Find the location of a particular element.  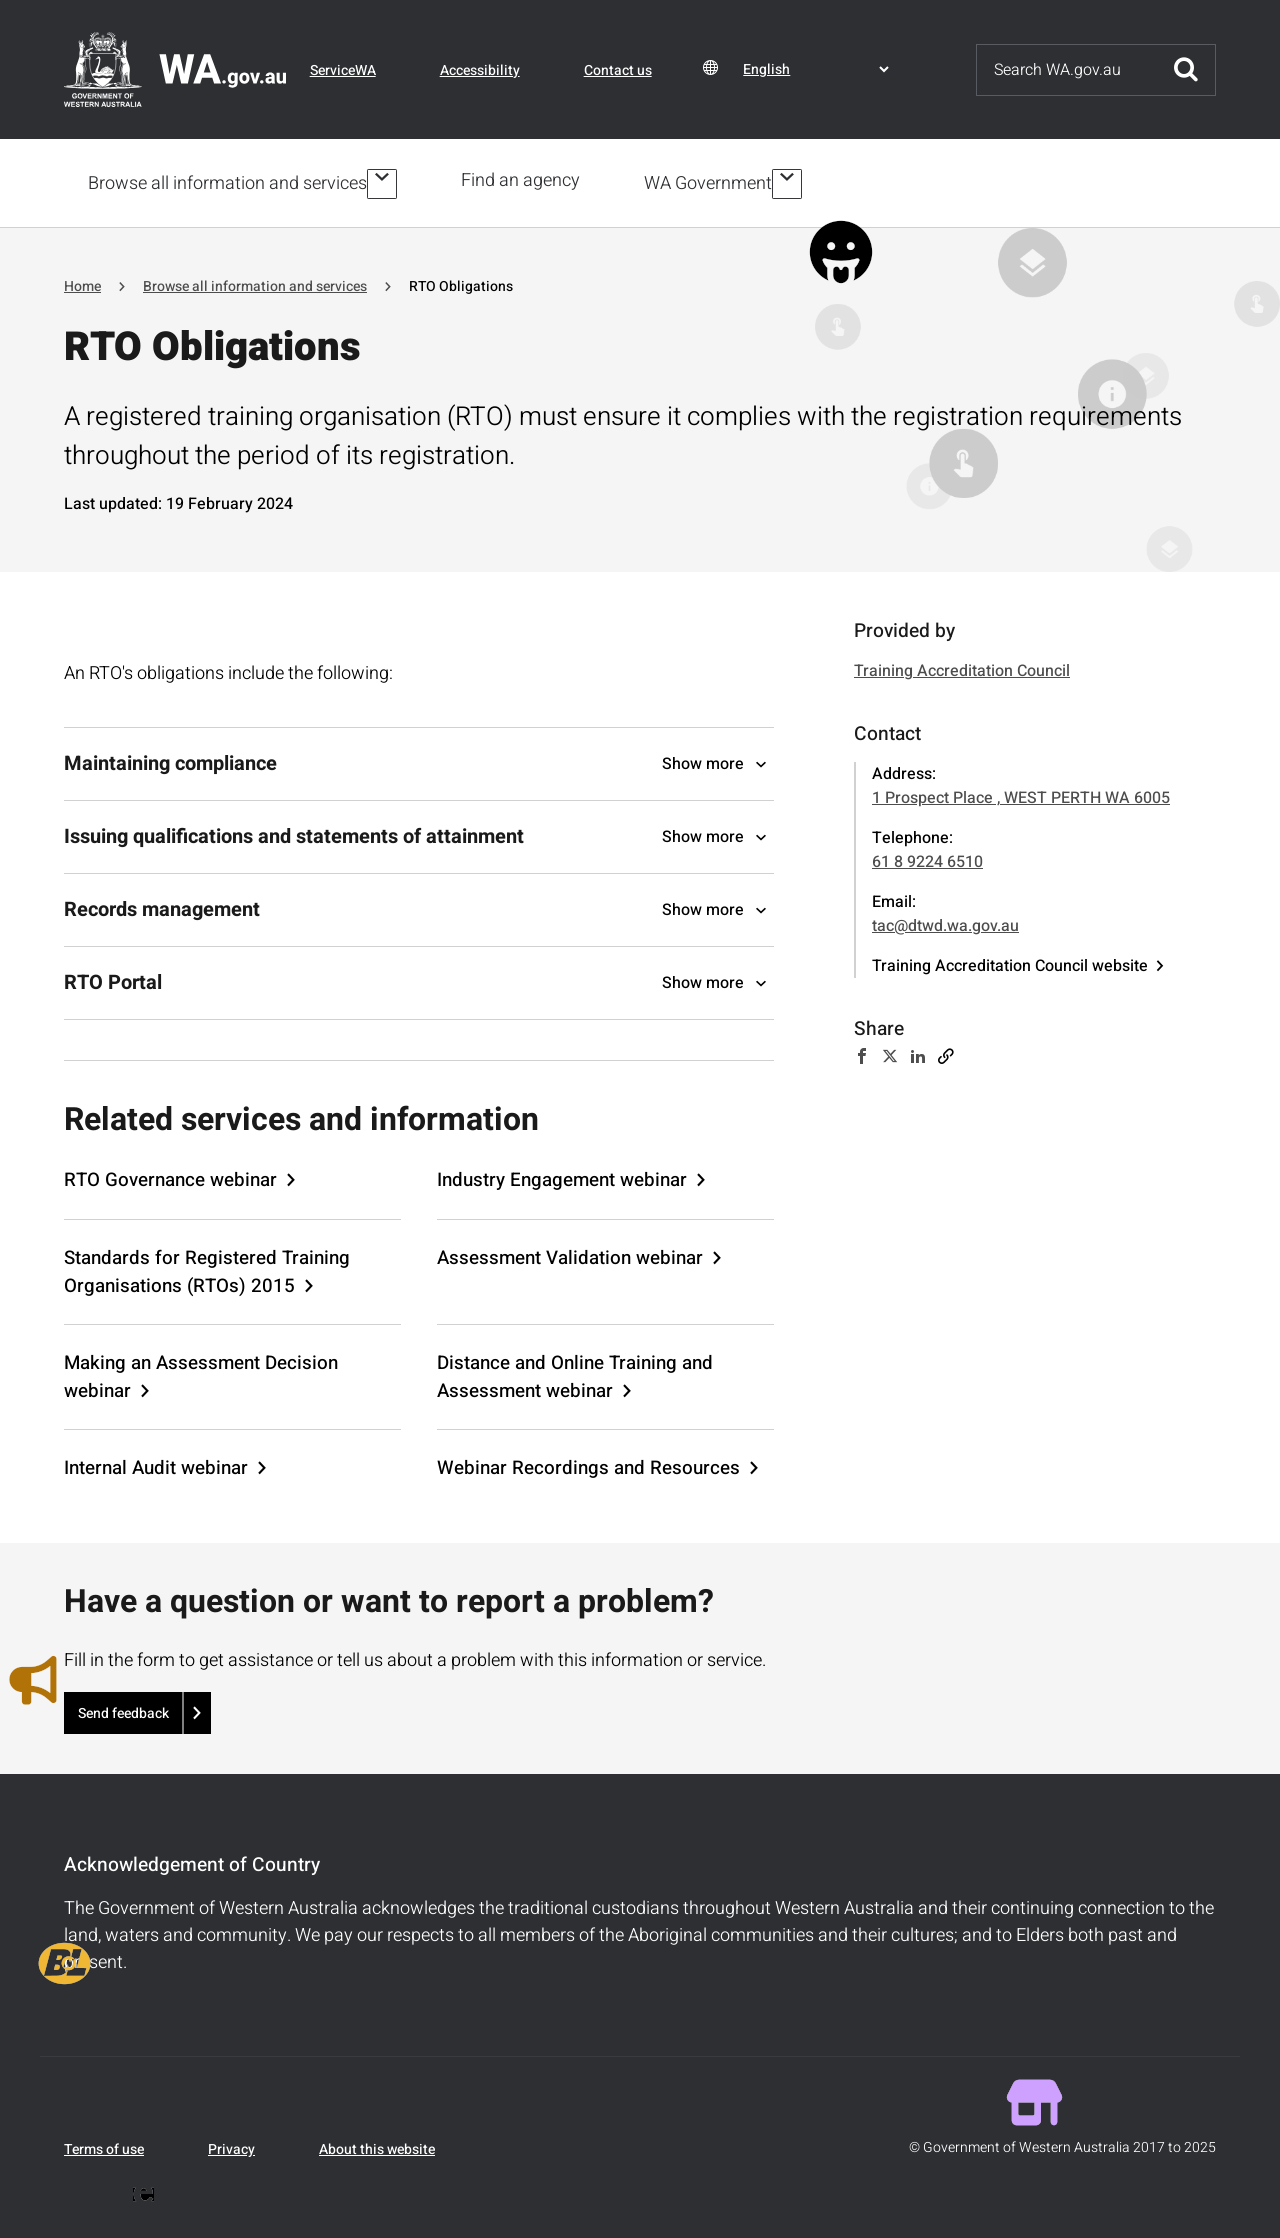

react with a playful or silly emoji is located at coordinates (841, 252).